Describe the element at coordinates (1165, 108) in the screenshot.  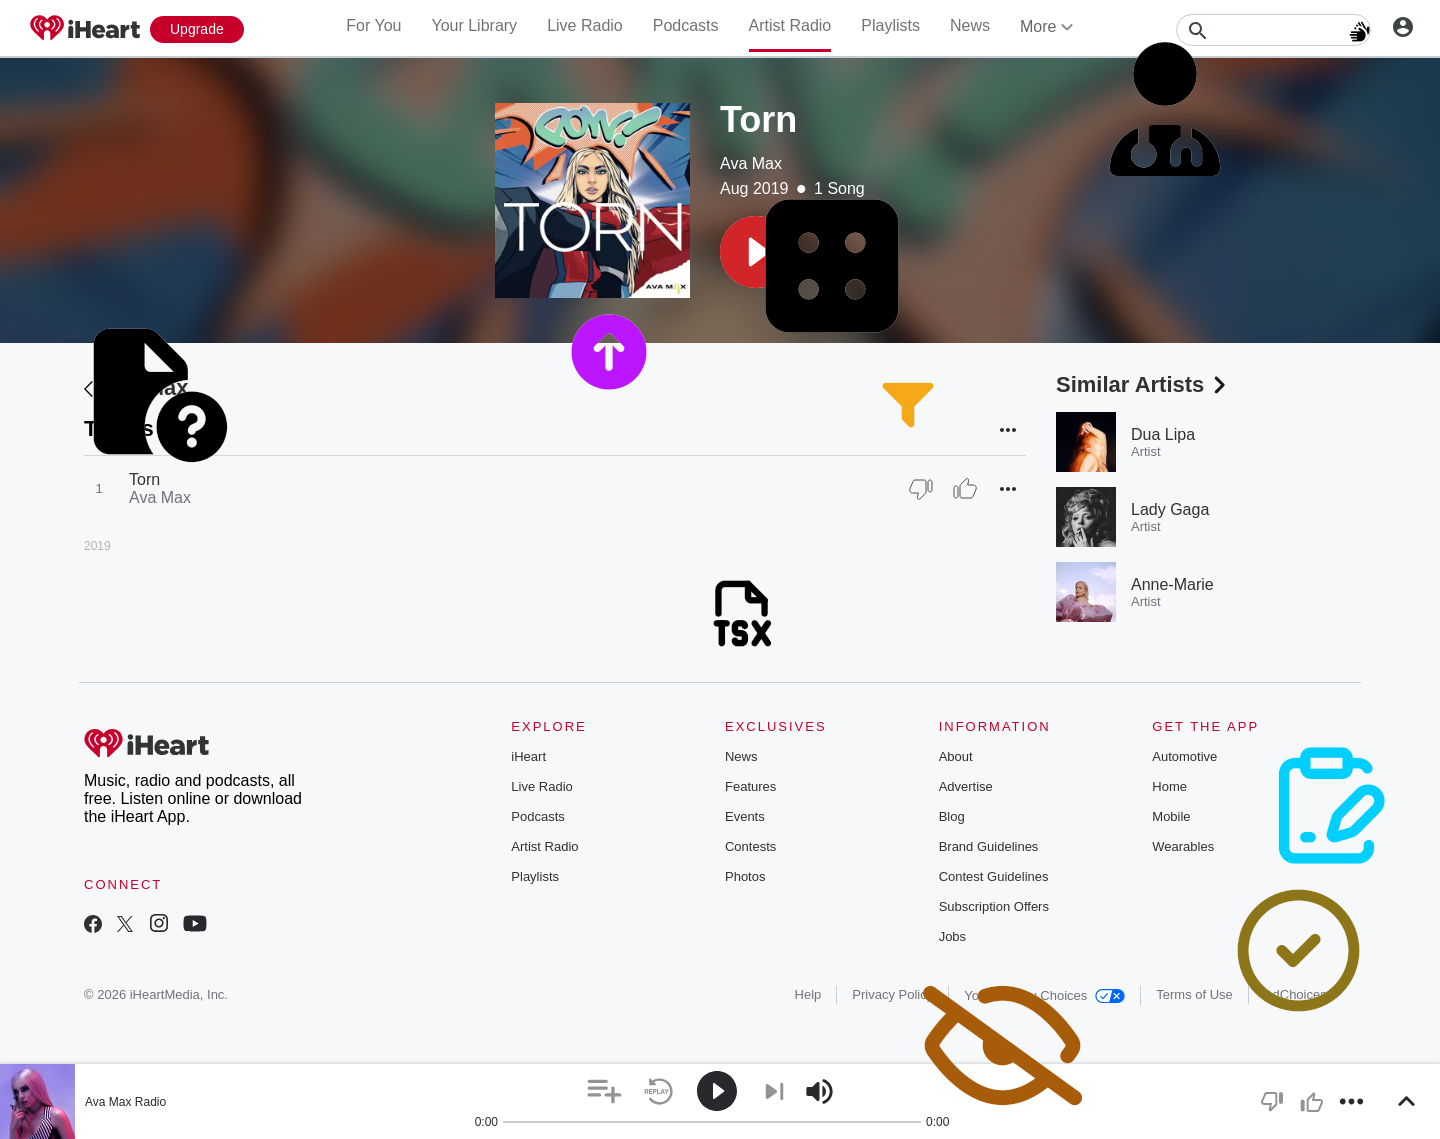
I see `view doctor or healthcare provider profile` at that location.